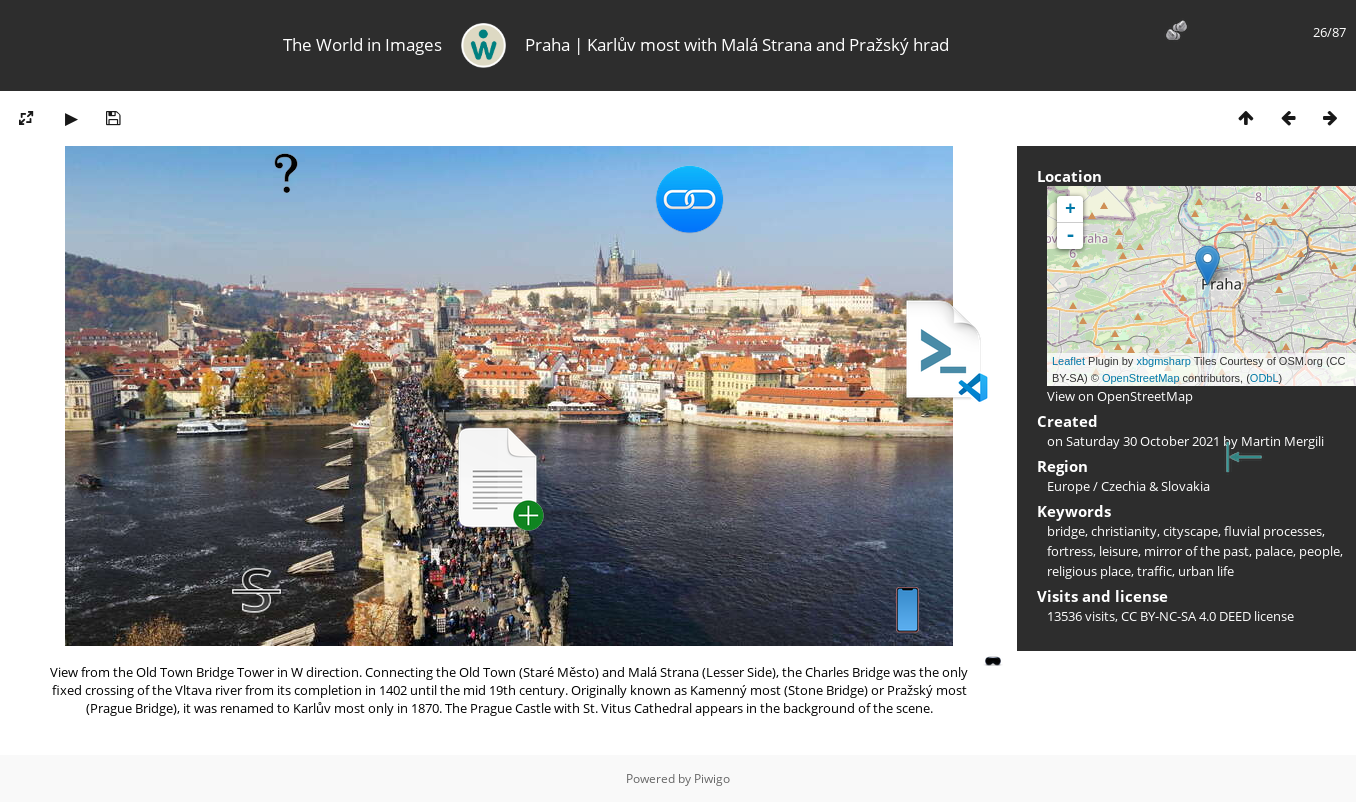 The image size is (1356, 802). I want to click on iPhone XR device icon in coral/red color, so click(907, 610).